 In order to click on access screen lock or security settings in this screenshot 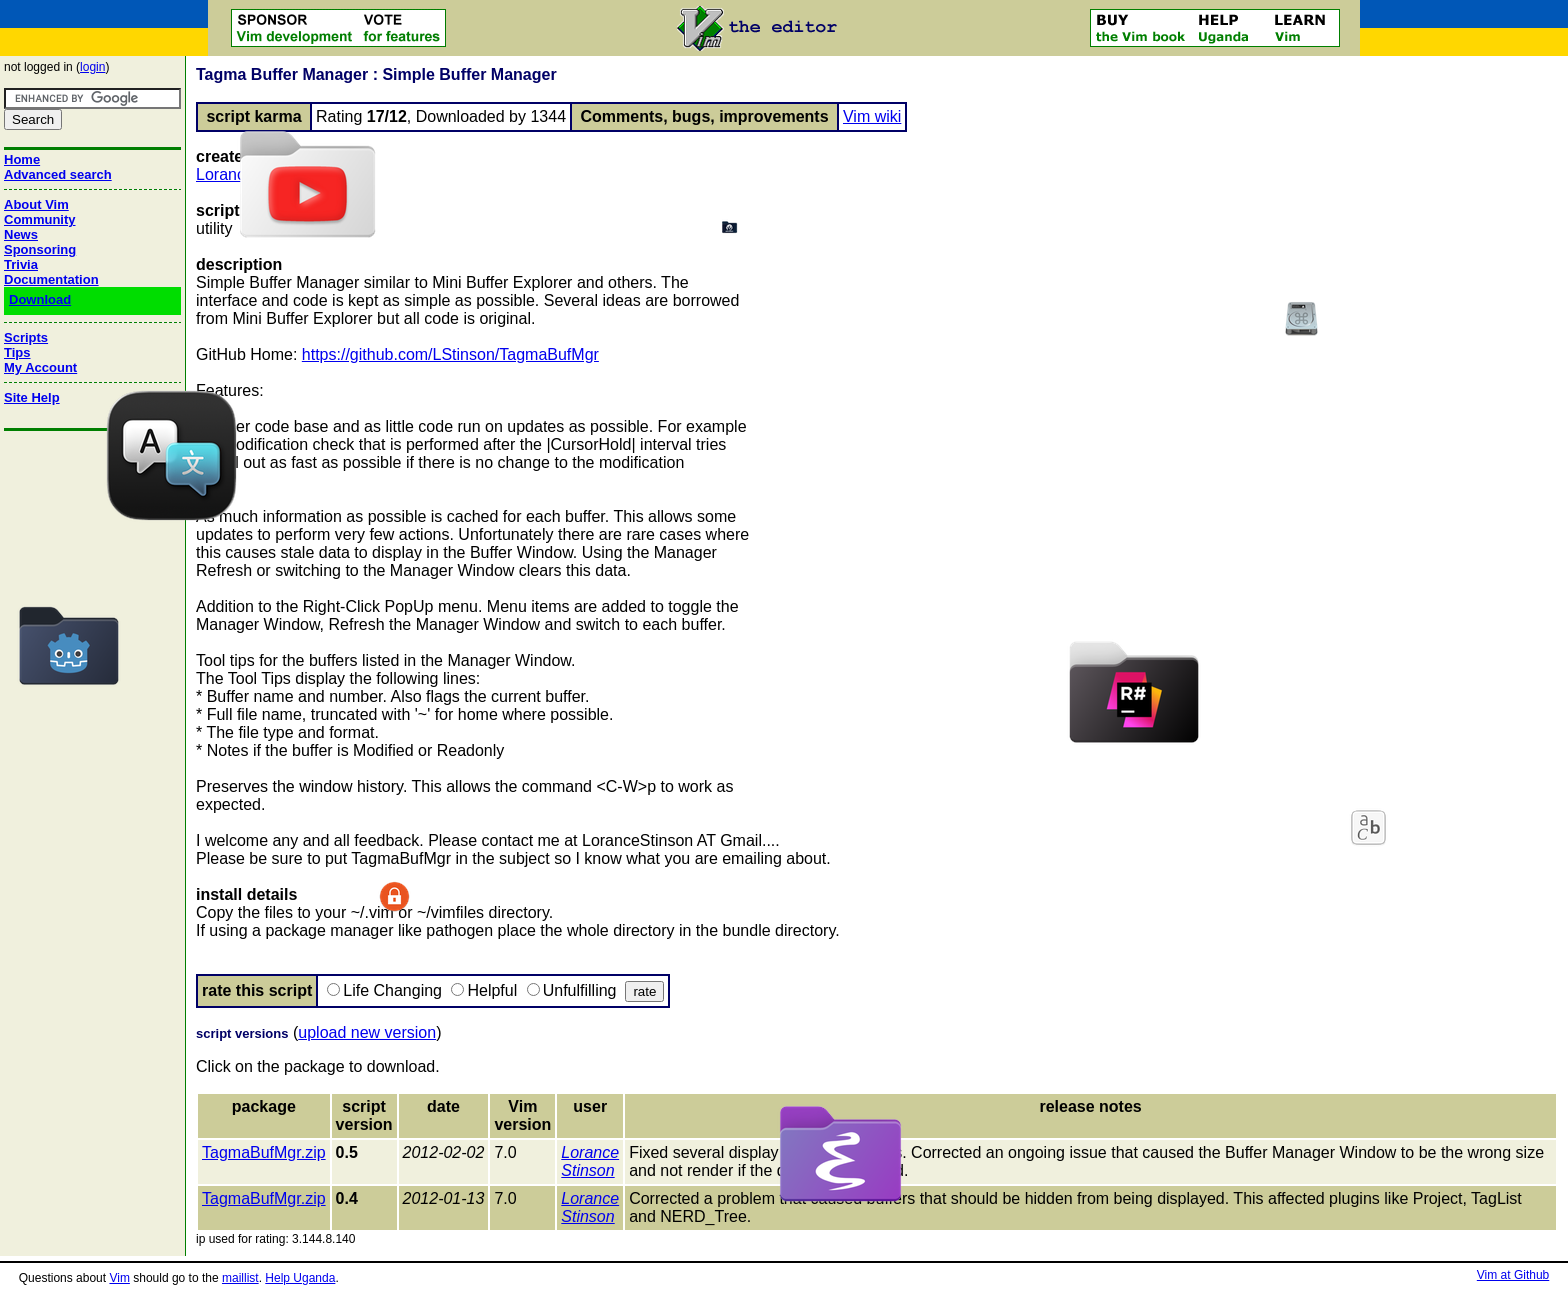, I will do `click(394, 896)`.